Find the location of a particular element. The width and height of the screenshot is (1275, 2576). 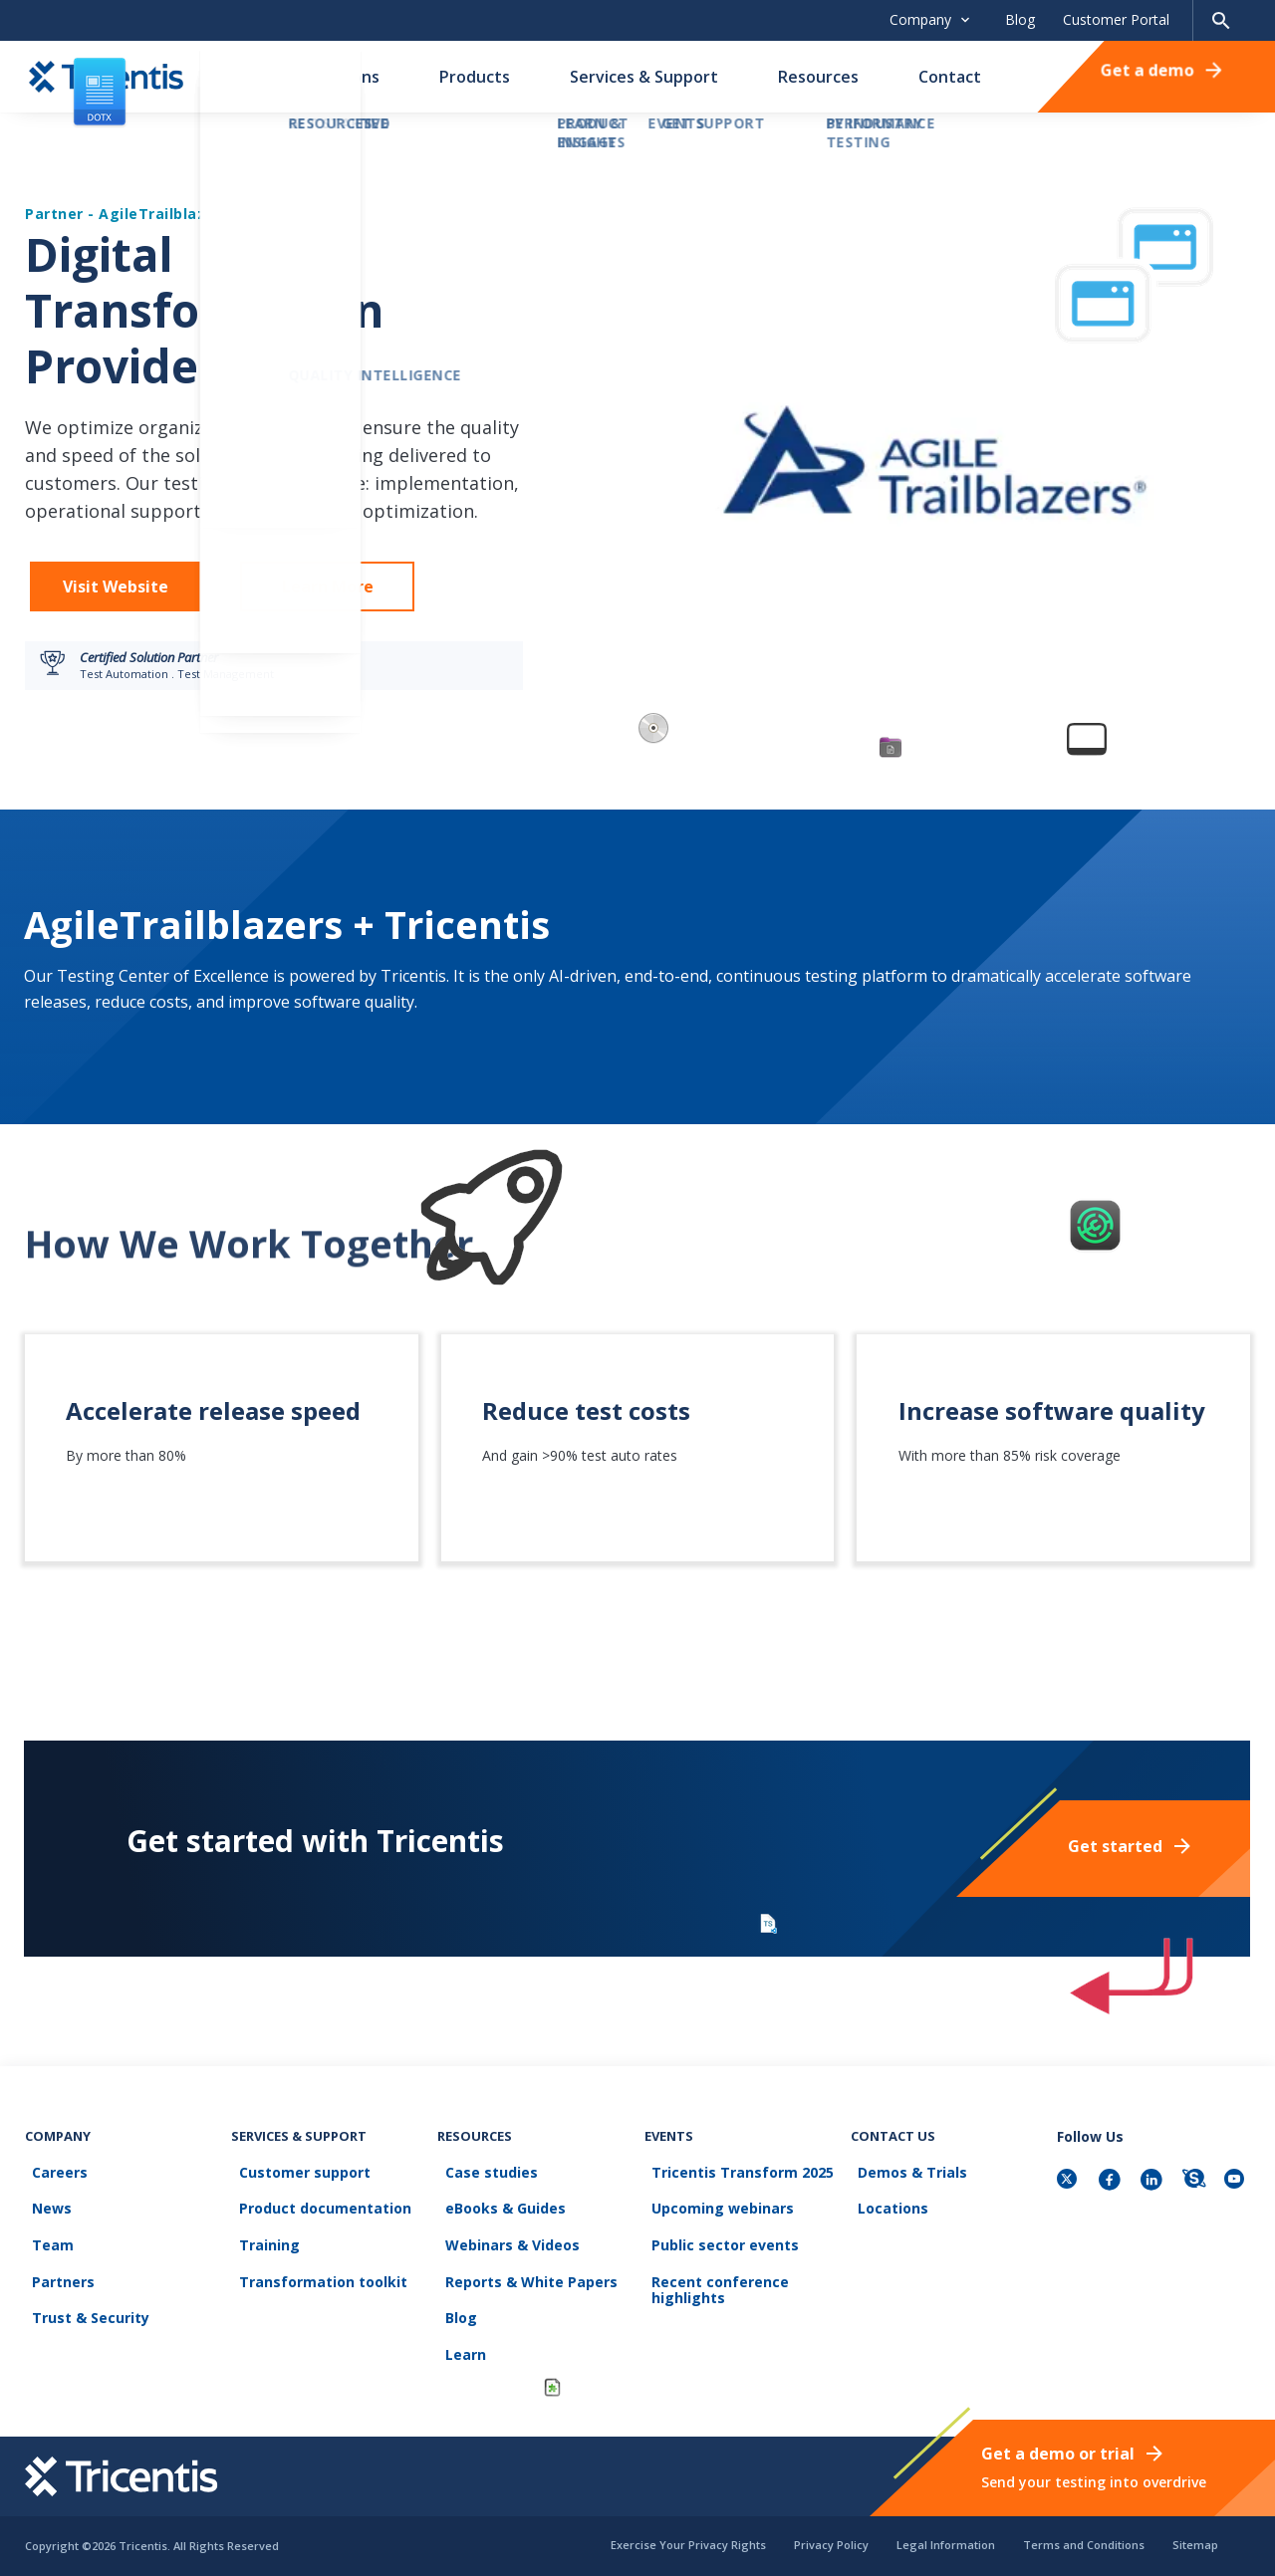

reply to all recipients of an email is located at coordinates (1130, 1976).